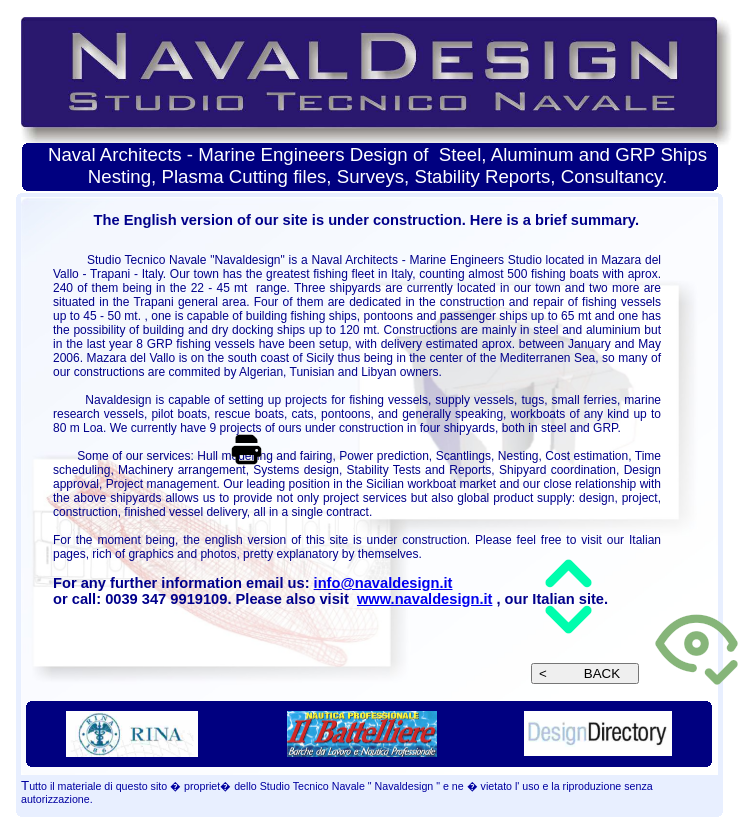  I want to click on mark item as viewed or read, so click(696, 643).